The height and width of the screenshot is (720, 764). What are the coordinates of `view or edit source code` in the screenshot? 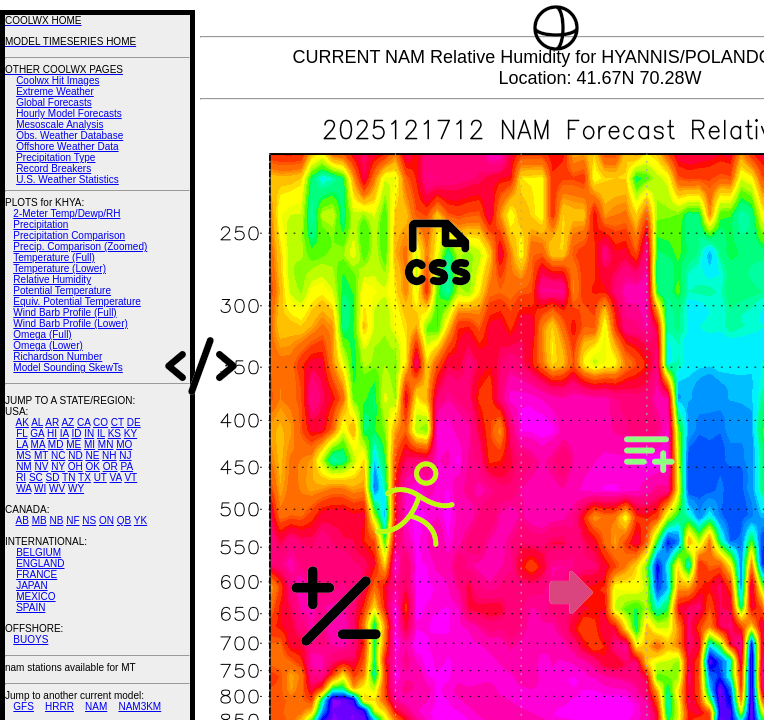 It's located at (201, 366).